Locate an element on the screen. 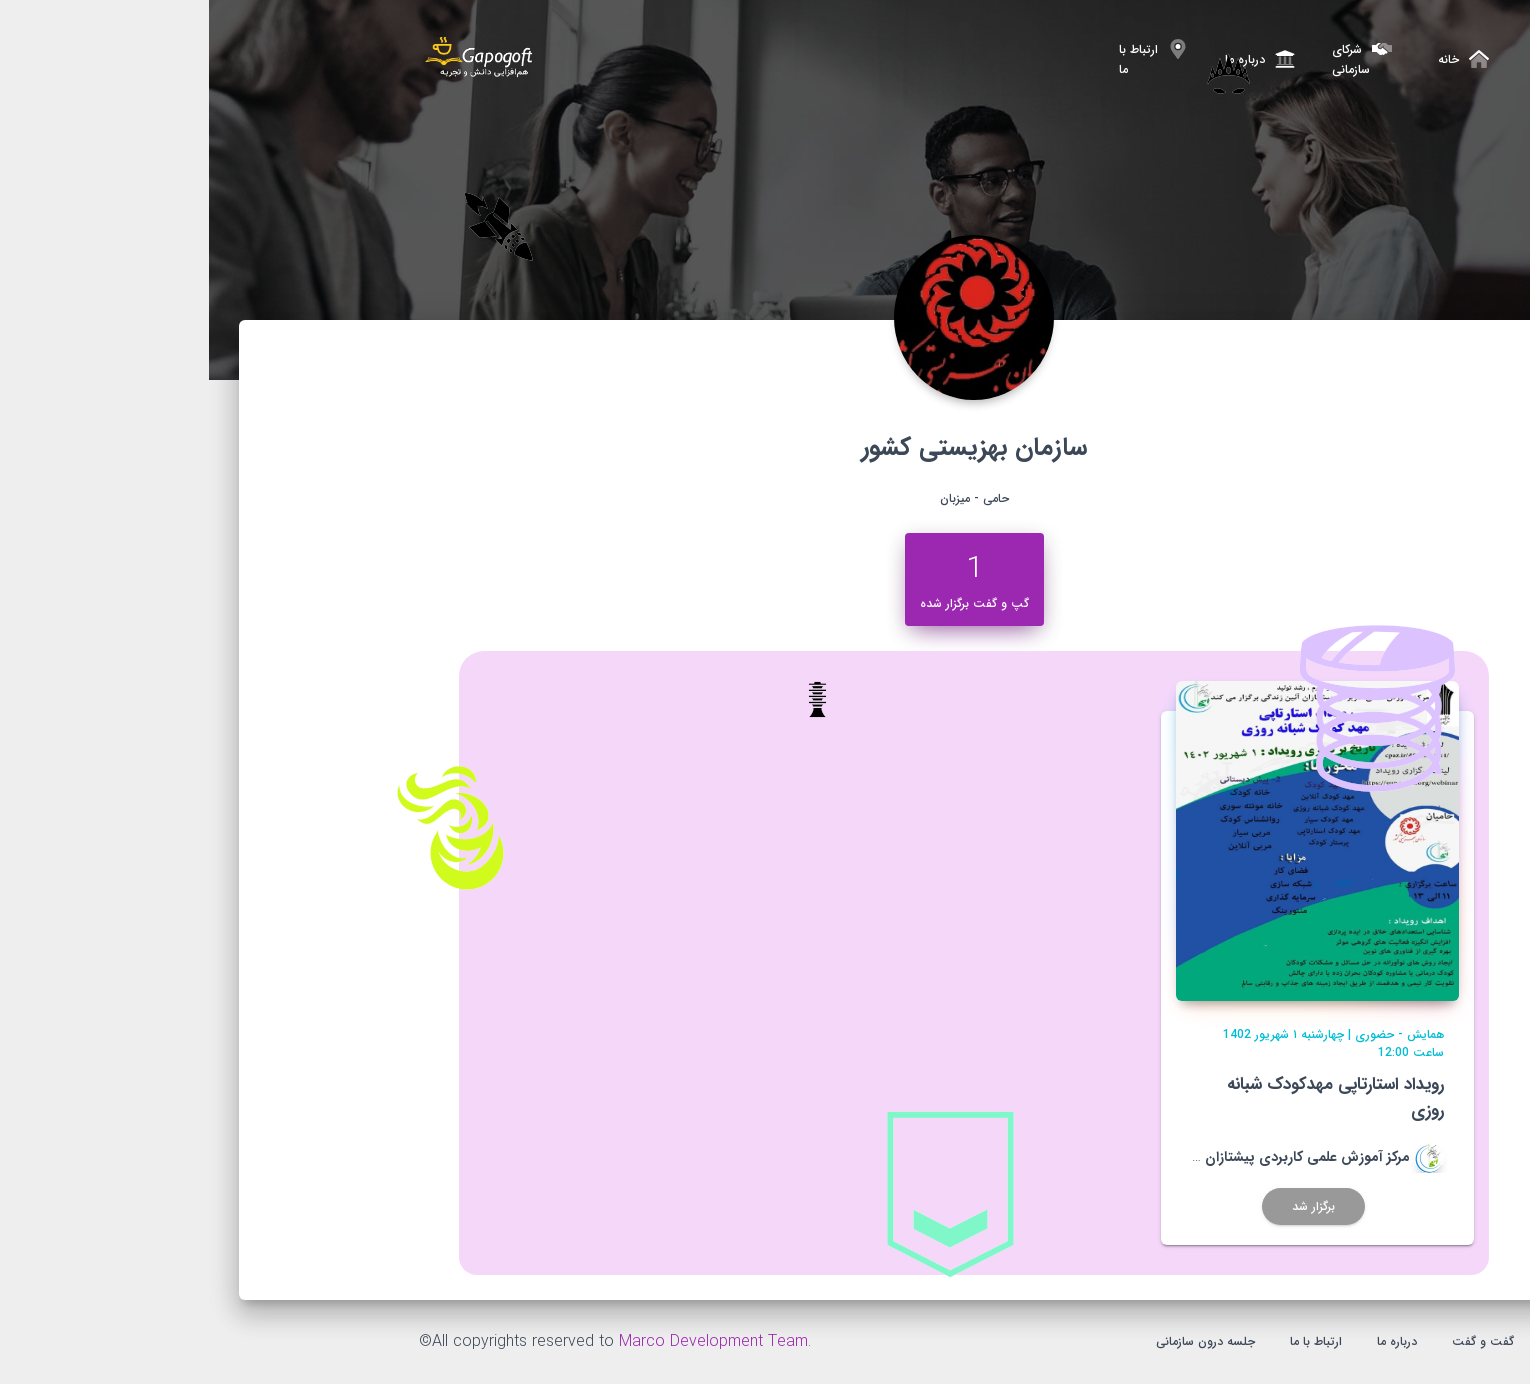 This screenshot has width=1530, height=1384. spring or bounce mechanic in a game is located at coordinates (1377, 708).